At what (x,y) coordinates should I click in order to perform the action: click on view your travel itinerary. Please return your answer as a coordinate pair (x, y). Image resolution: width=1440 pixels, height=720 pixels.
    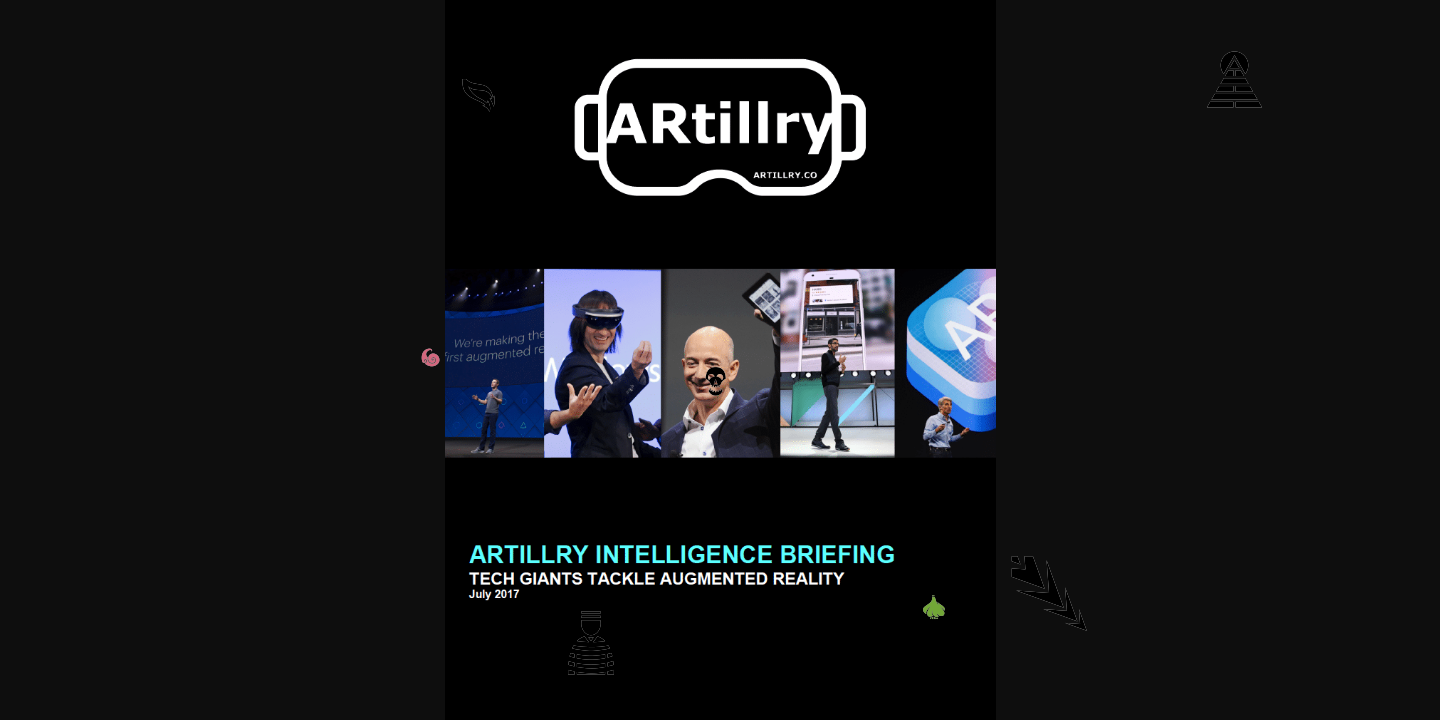
    Looking at the image, I should click on (478, 95).